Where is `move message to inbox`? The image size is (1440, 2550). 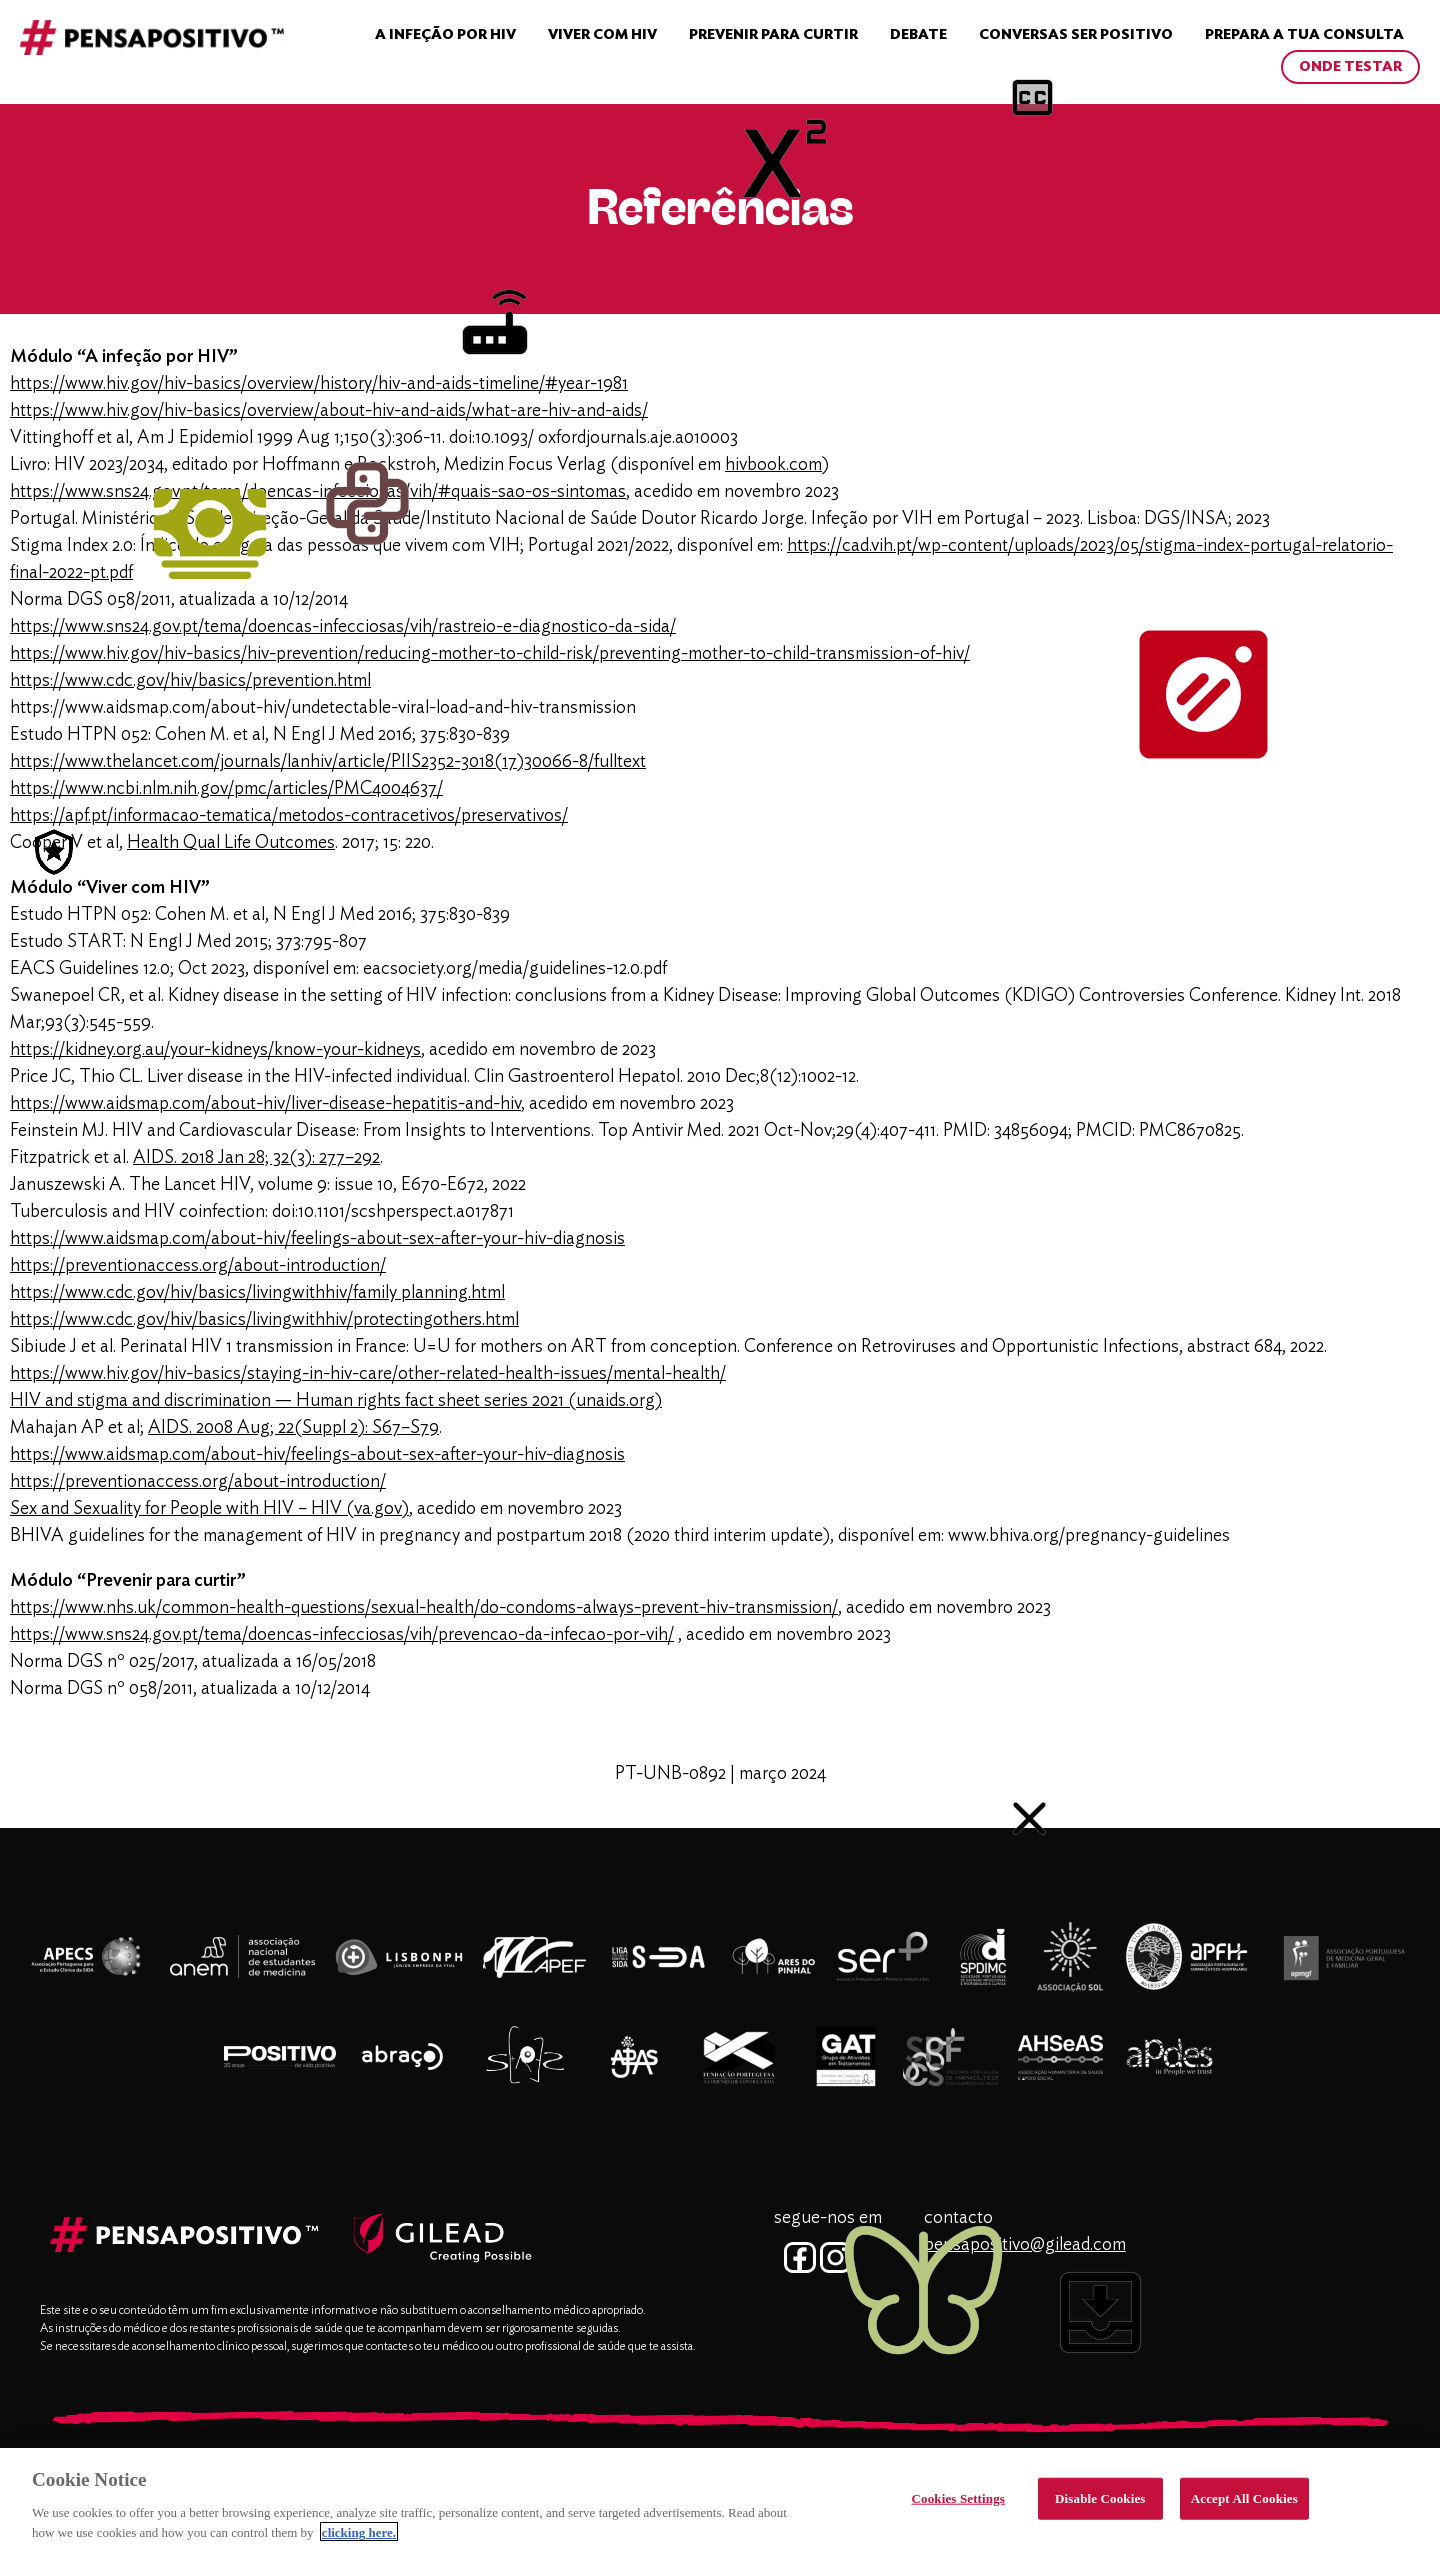
move message to inbox is located at coordinates (1100, 2312).